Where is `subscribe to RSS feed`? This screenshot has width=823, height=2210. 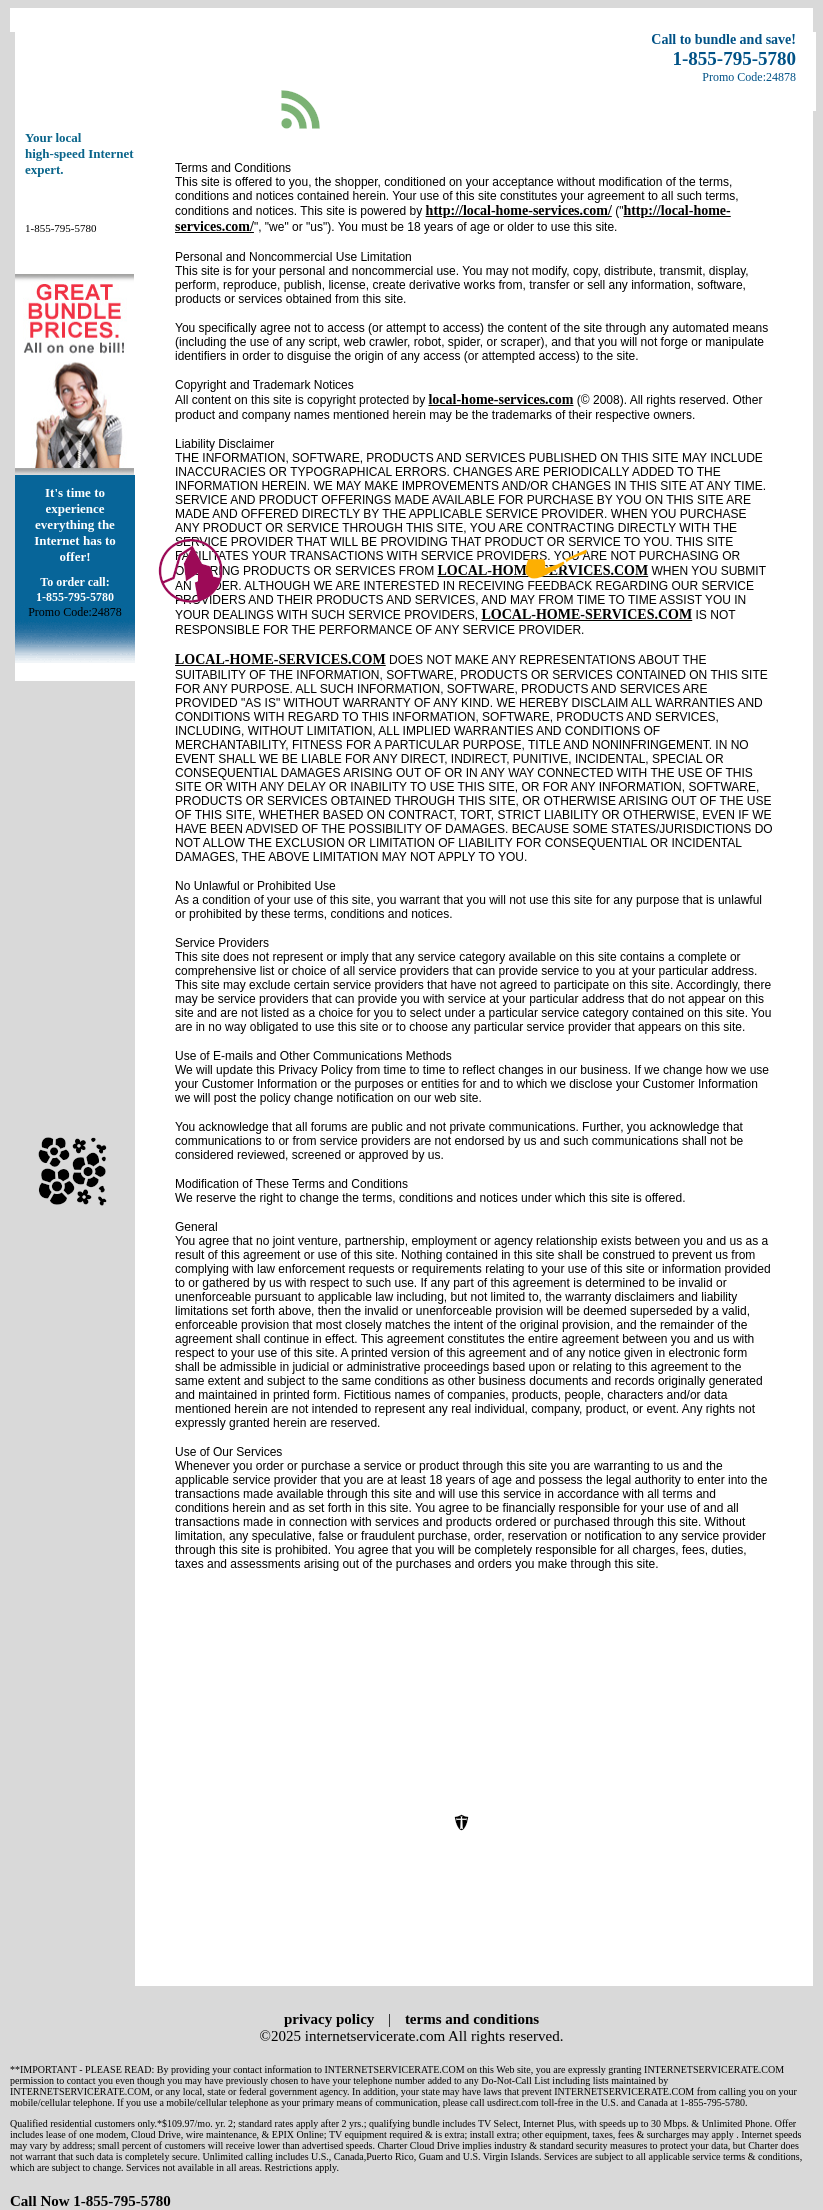
subscribe to RSS feed is located at coordinates (300, 109).